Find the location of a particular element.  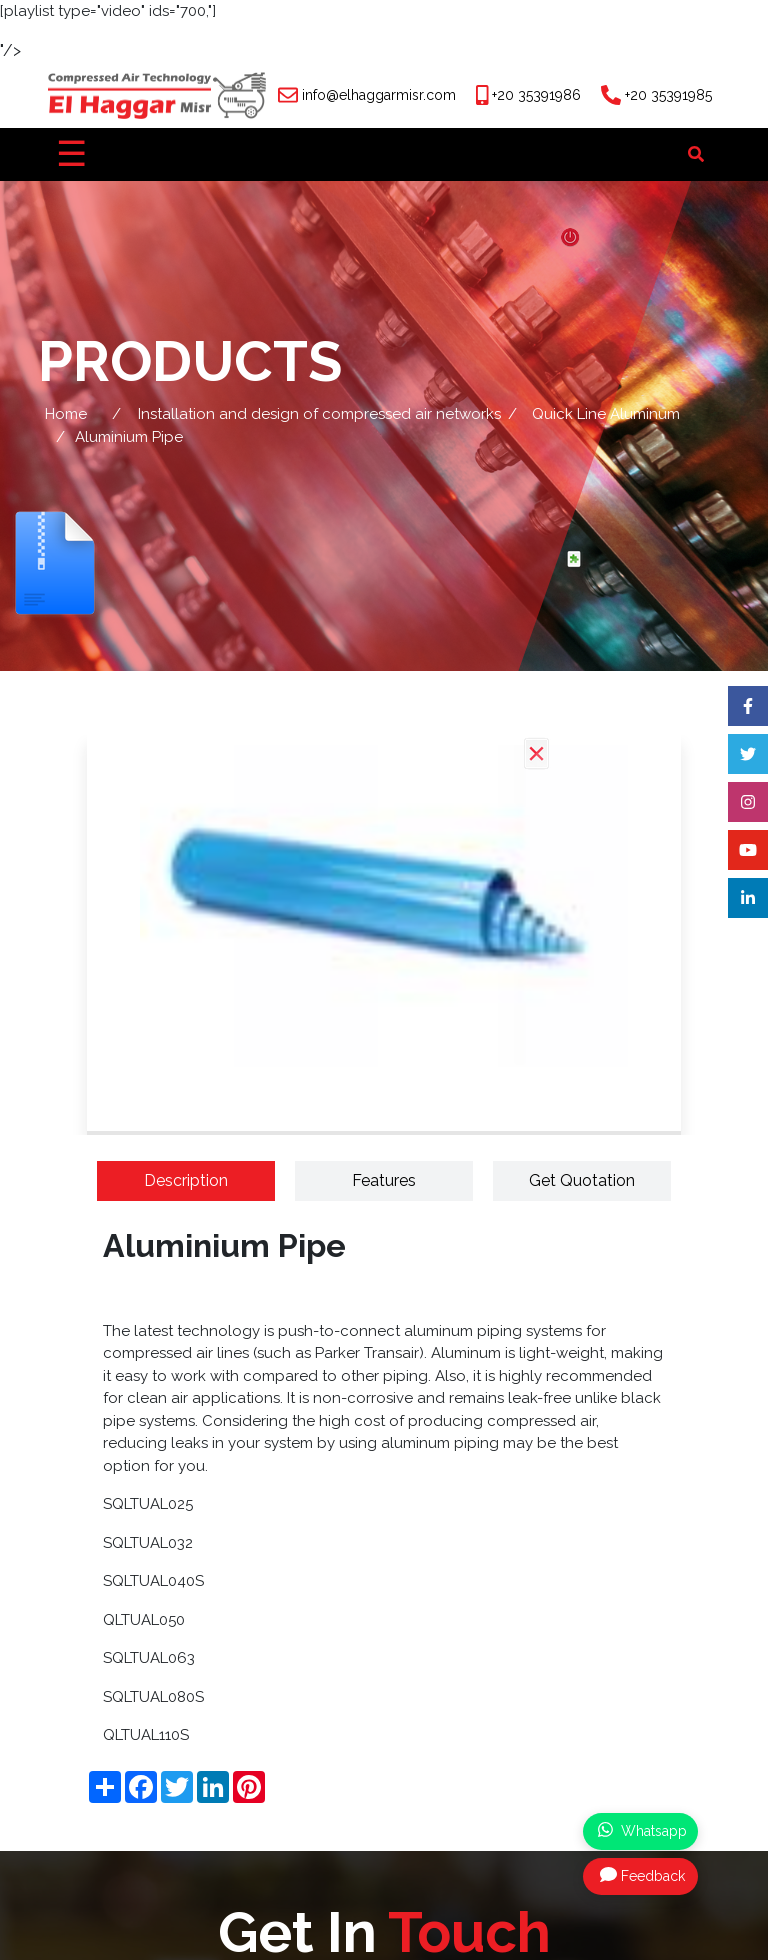

a compressed or archived software file is located at coordinates (55, 565).